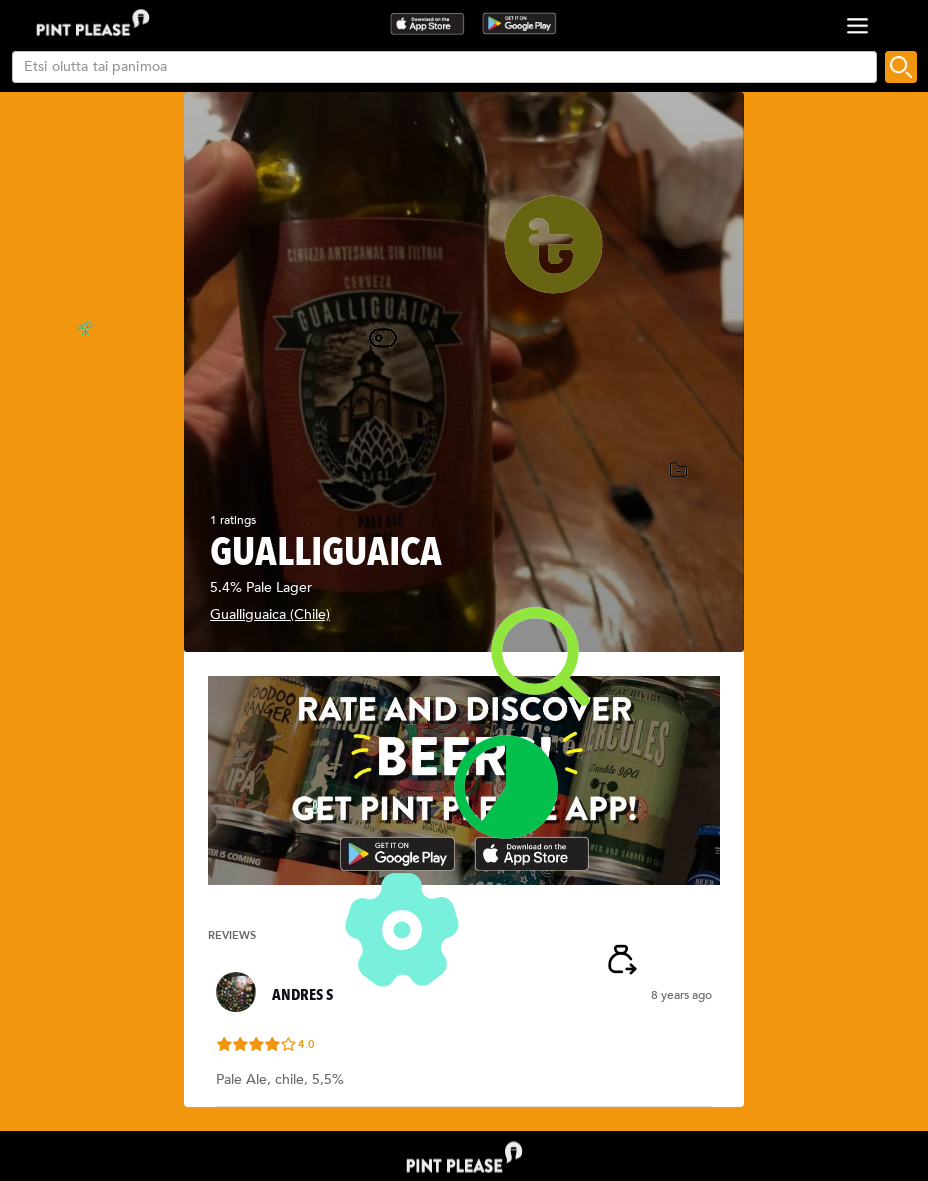 The width and height of the screenshot is (928, 1181). Describe the element at coordinates (678, 469) in the screenshot. I see `remove a folder` at that location.